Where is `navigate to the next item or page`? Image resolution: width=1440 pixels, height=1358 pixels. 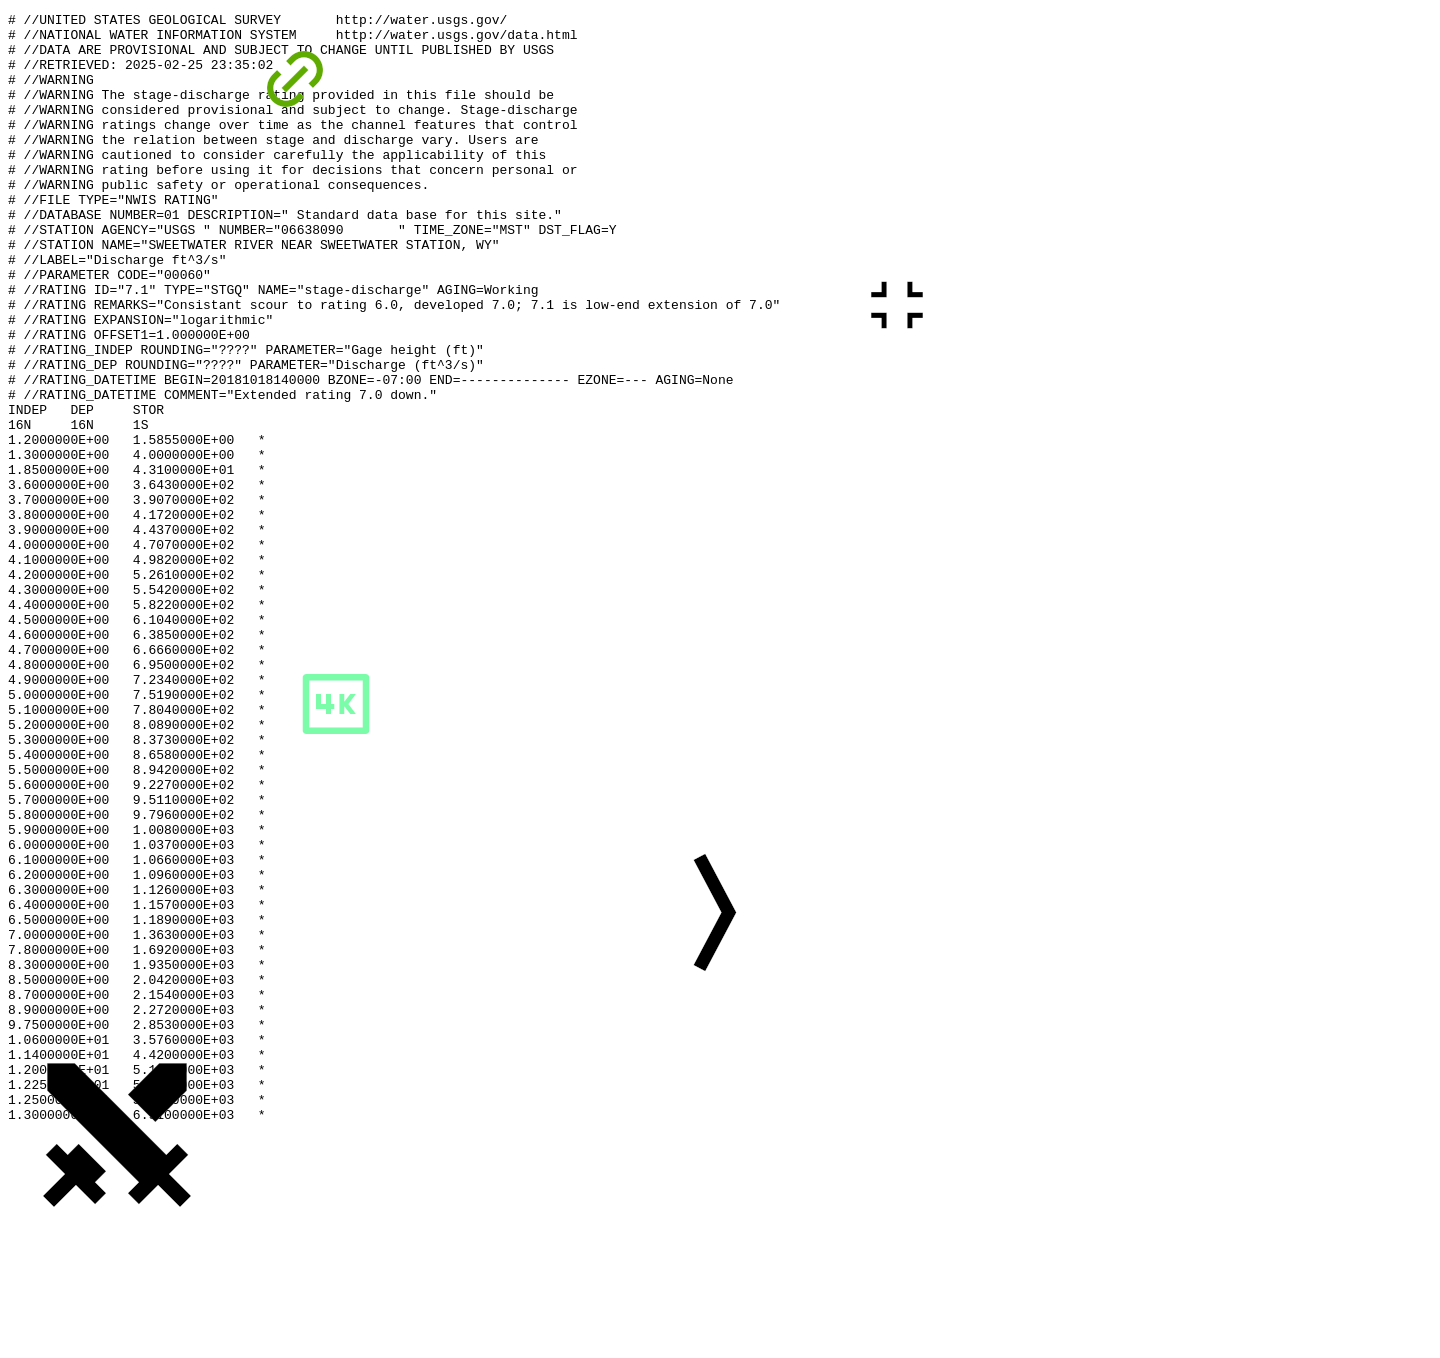 navigate to the next item or page is located at coordinates (712, 912).